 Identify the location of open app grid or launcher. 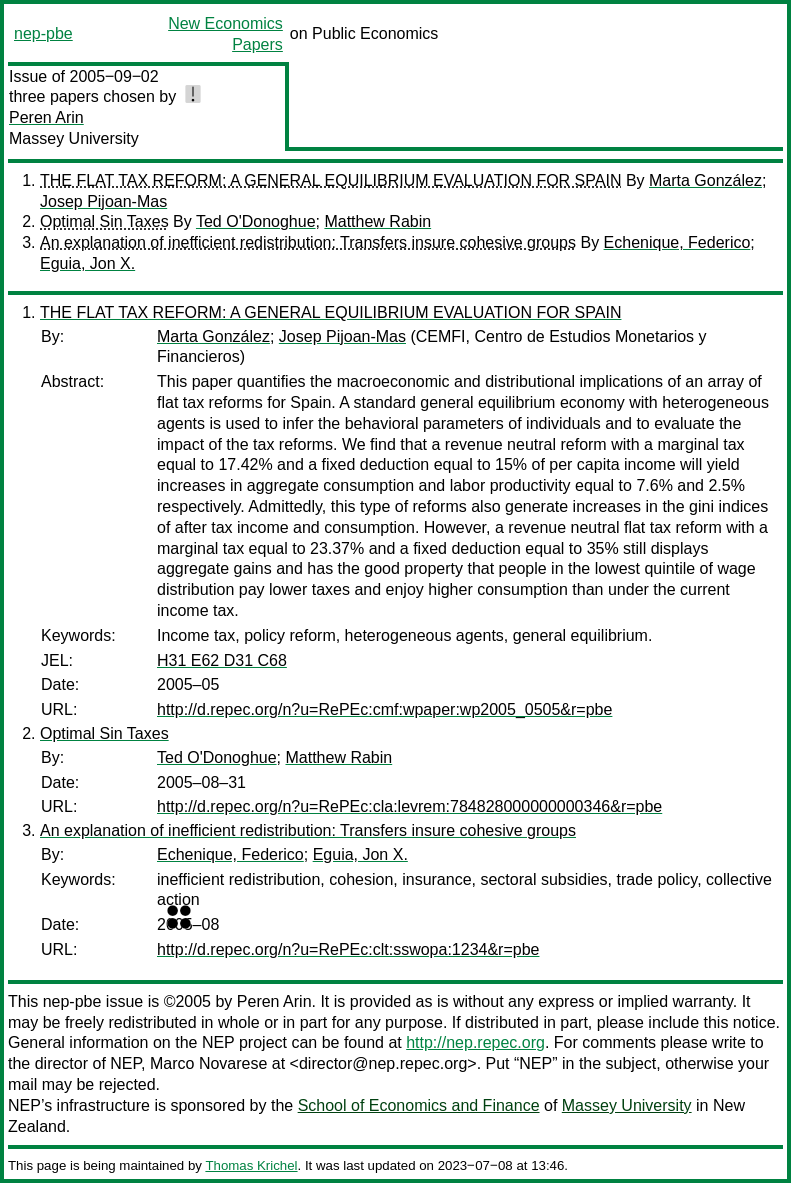
(179, 917).